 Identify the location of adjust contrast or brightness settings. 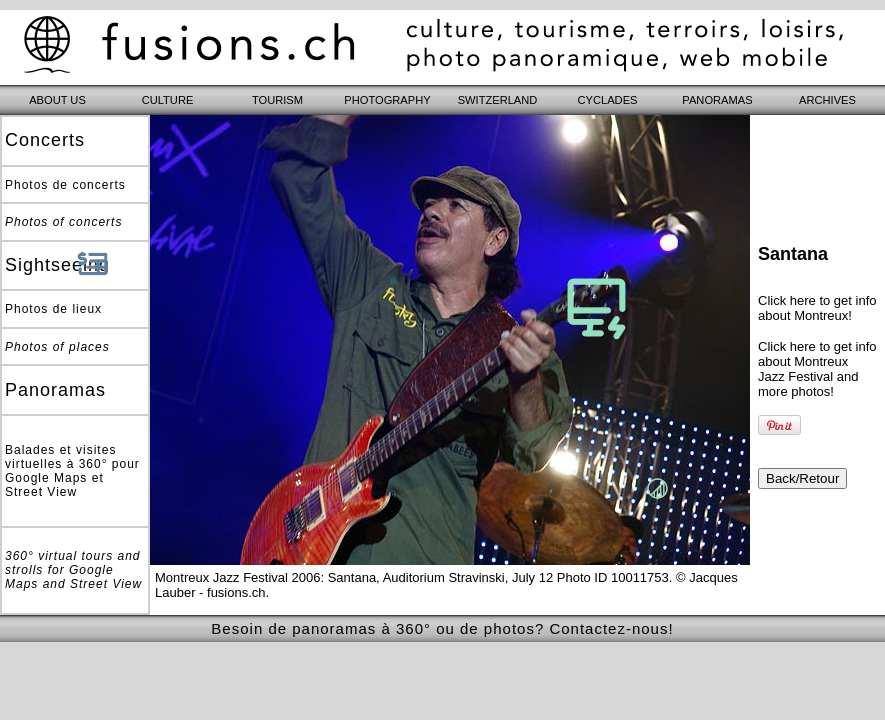
(657, 488).